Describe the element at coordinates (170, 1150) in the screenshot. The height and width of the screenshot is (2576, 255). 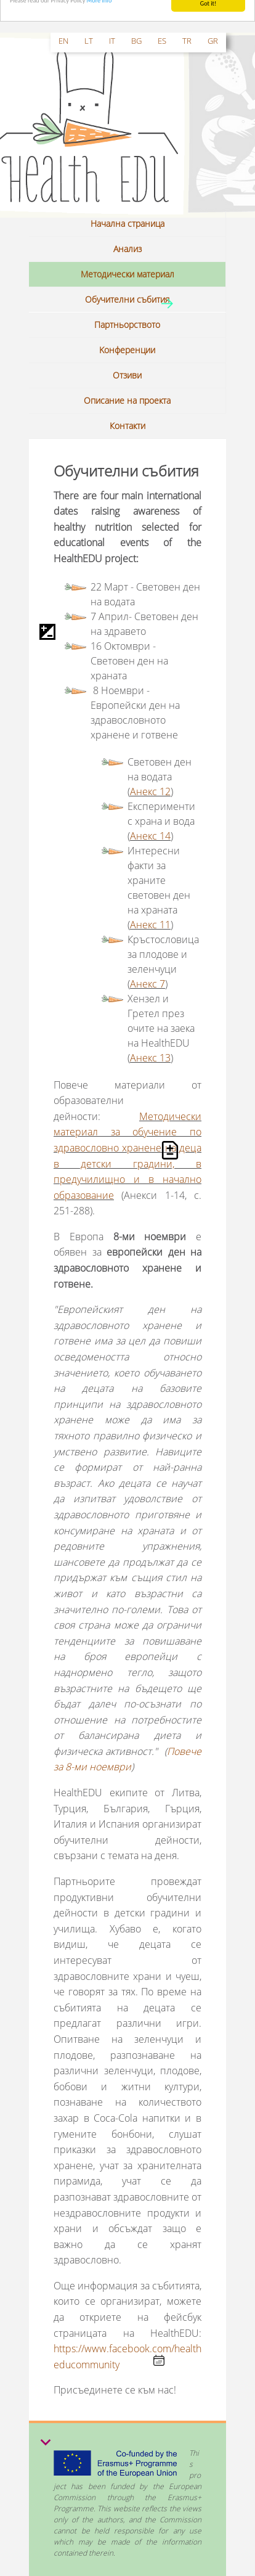
I see `view file differences or changes` at that location.